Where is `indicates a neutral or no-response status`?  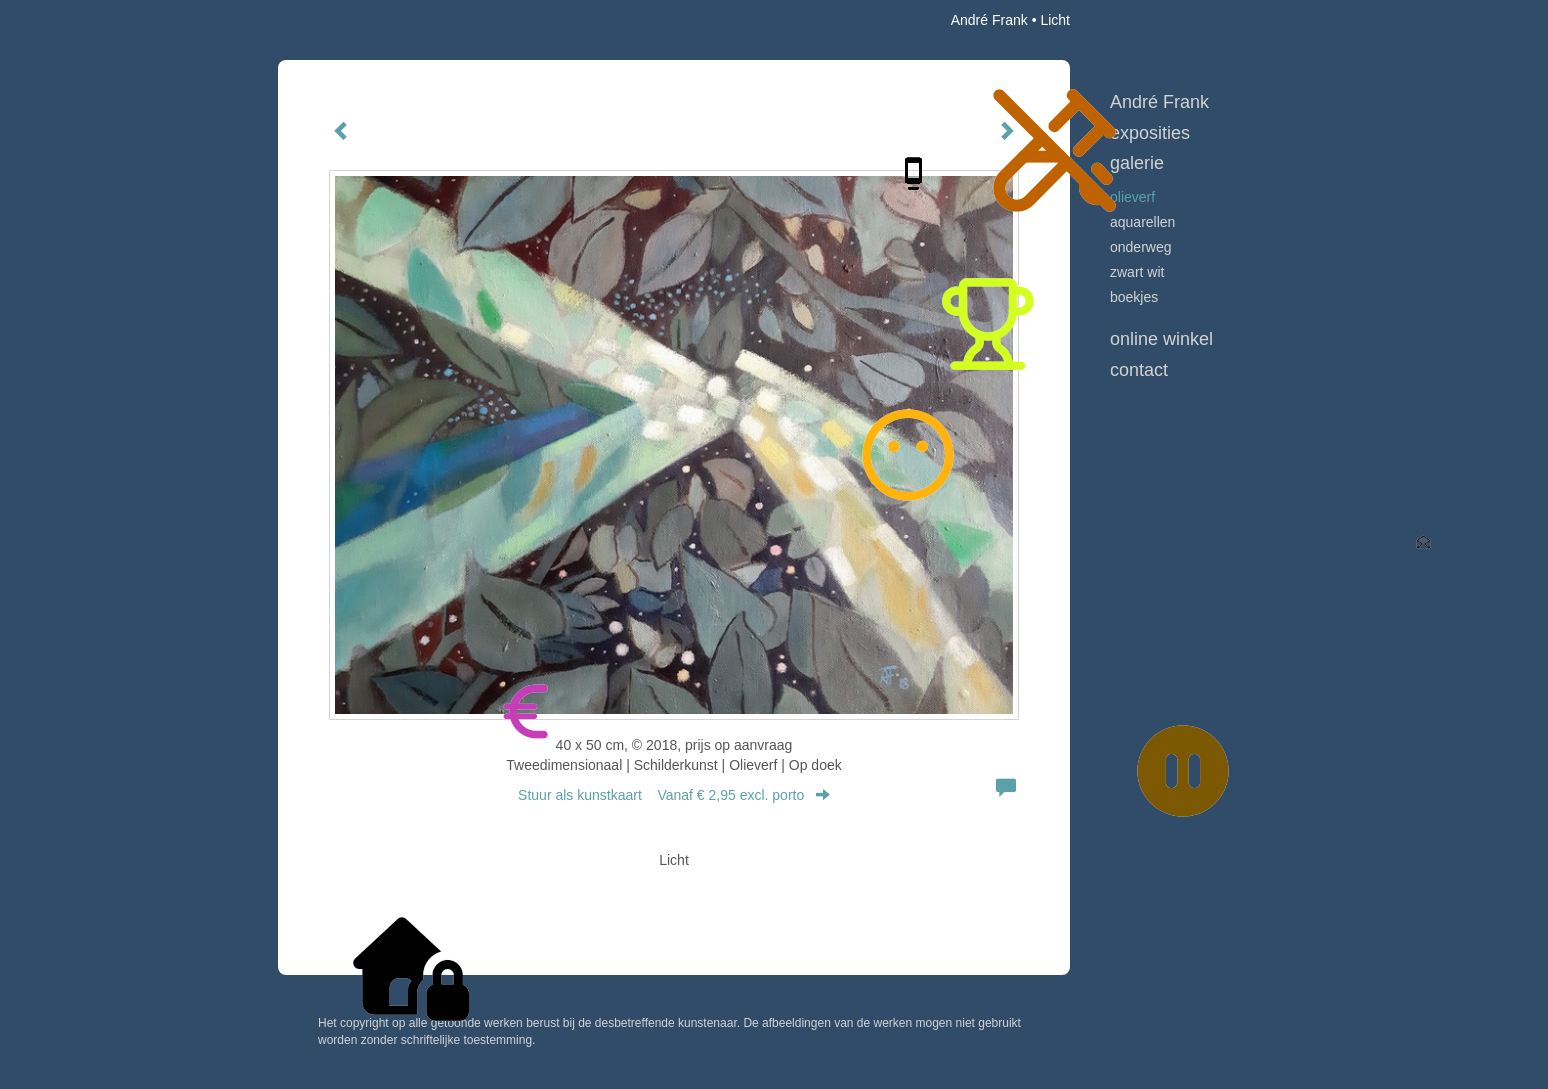
indicates a neutral or no-response status is located at coordinates (908, 455).